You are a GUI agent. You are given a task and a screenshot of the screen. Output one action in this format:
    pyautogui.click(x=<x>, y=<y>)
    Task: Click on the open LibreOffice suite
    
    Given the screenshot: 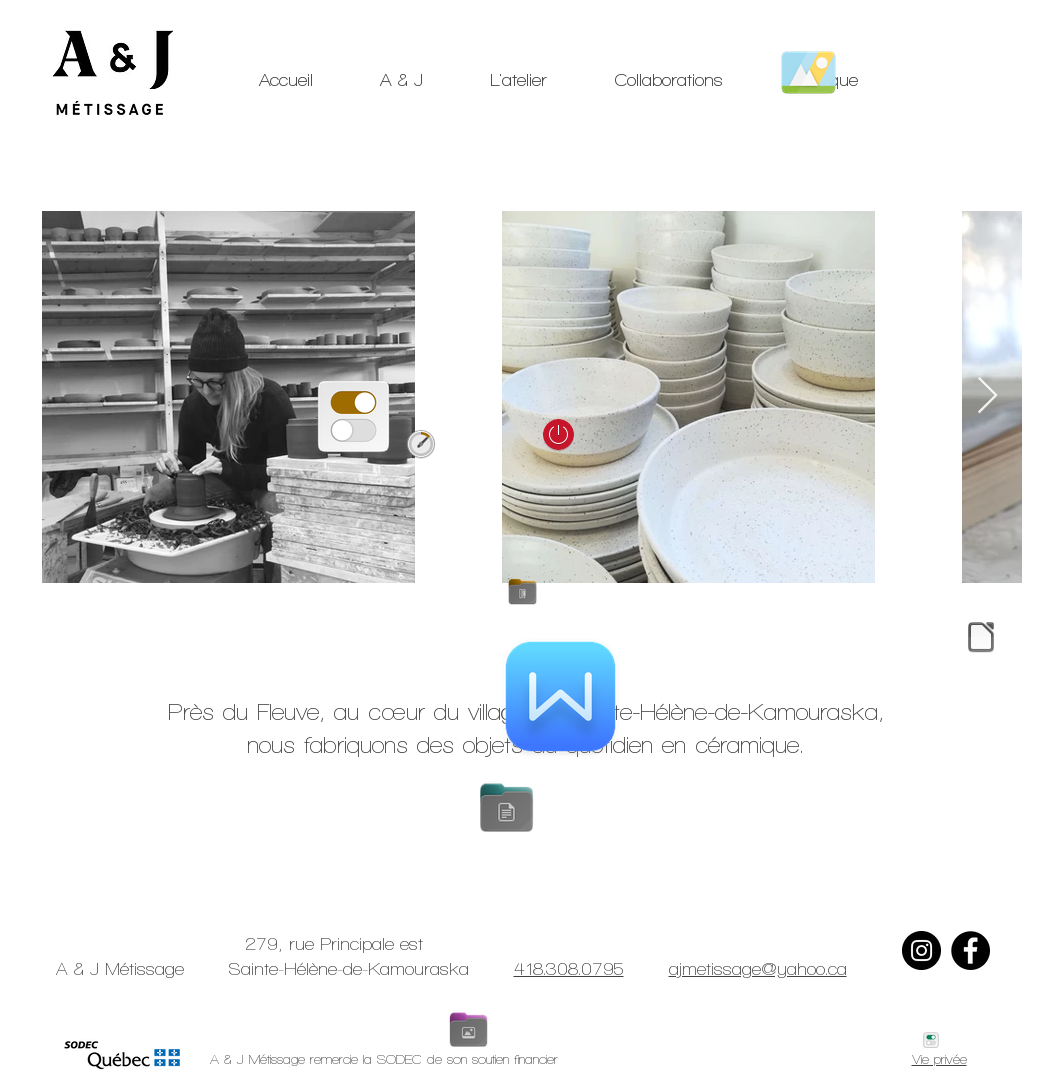 What is the action you would take?
    pyautogui.click(x=981, y=637)
    